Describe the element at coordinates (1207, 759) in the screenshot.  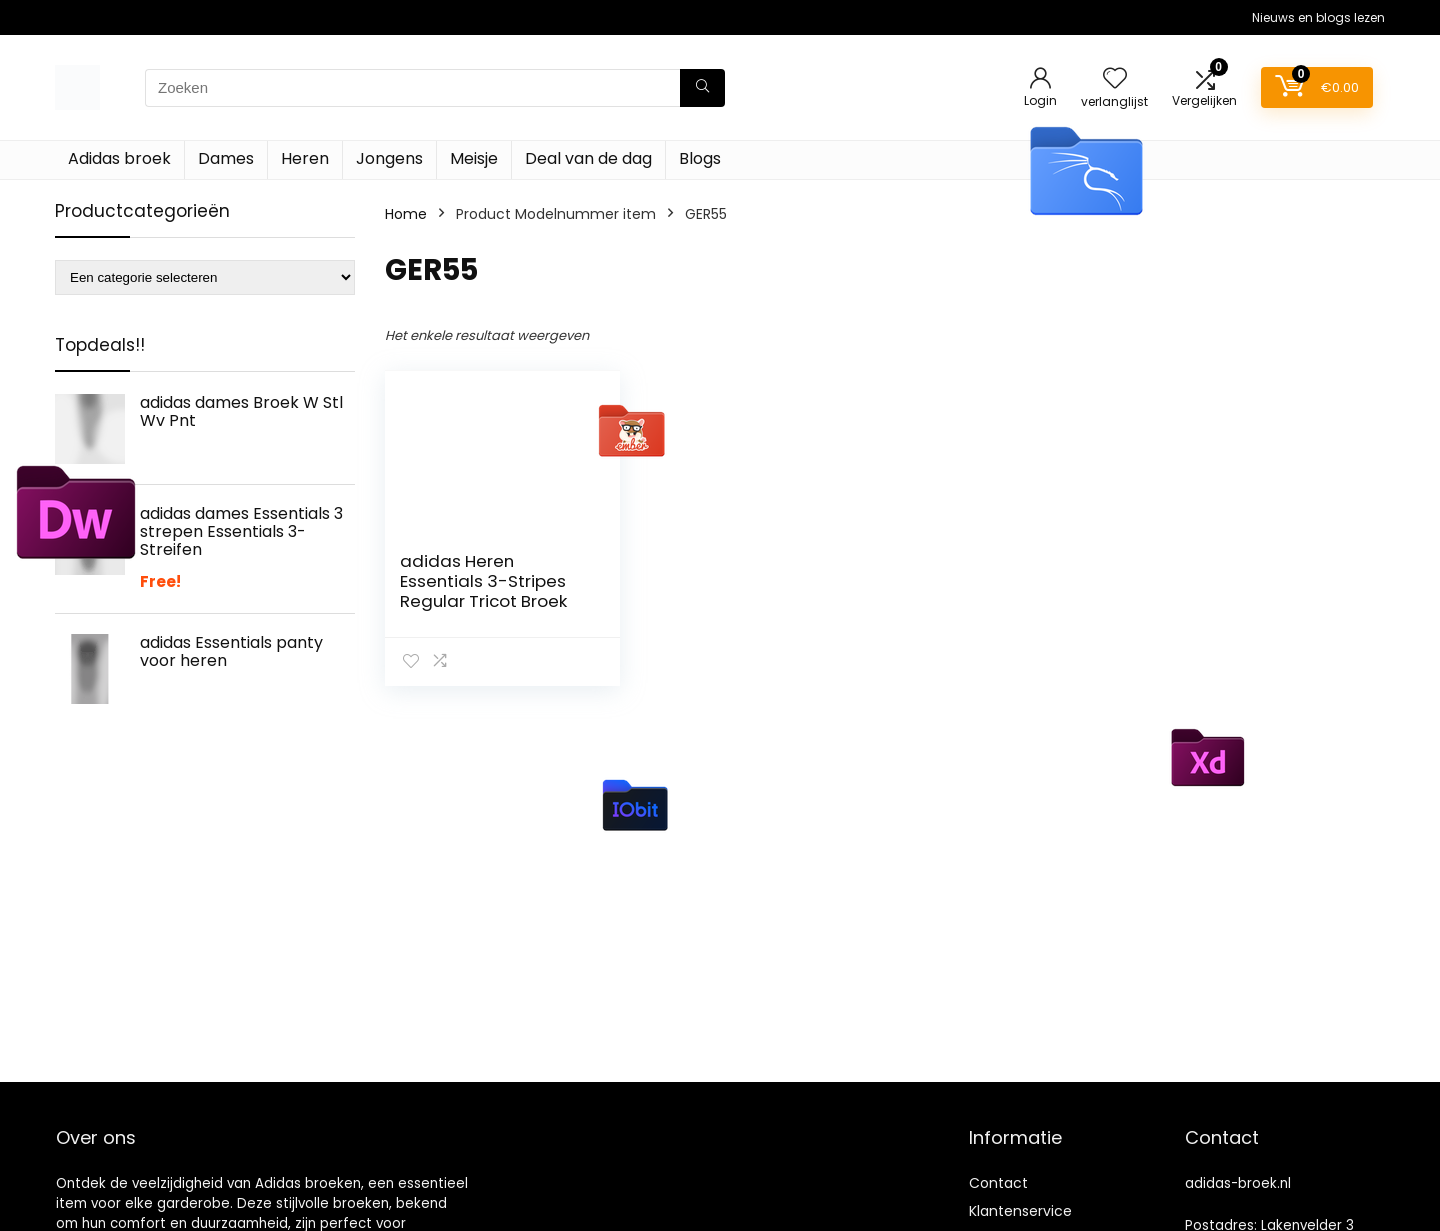
I see `open folder containing Adobe XD project files` at that location.